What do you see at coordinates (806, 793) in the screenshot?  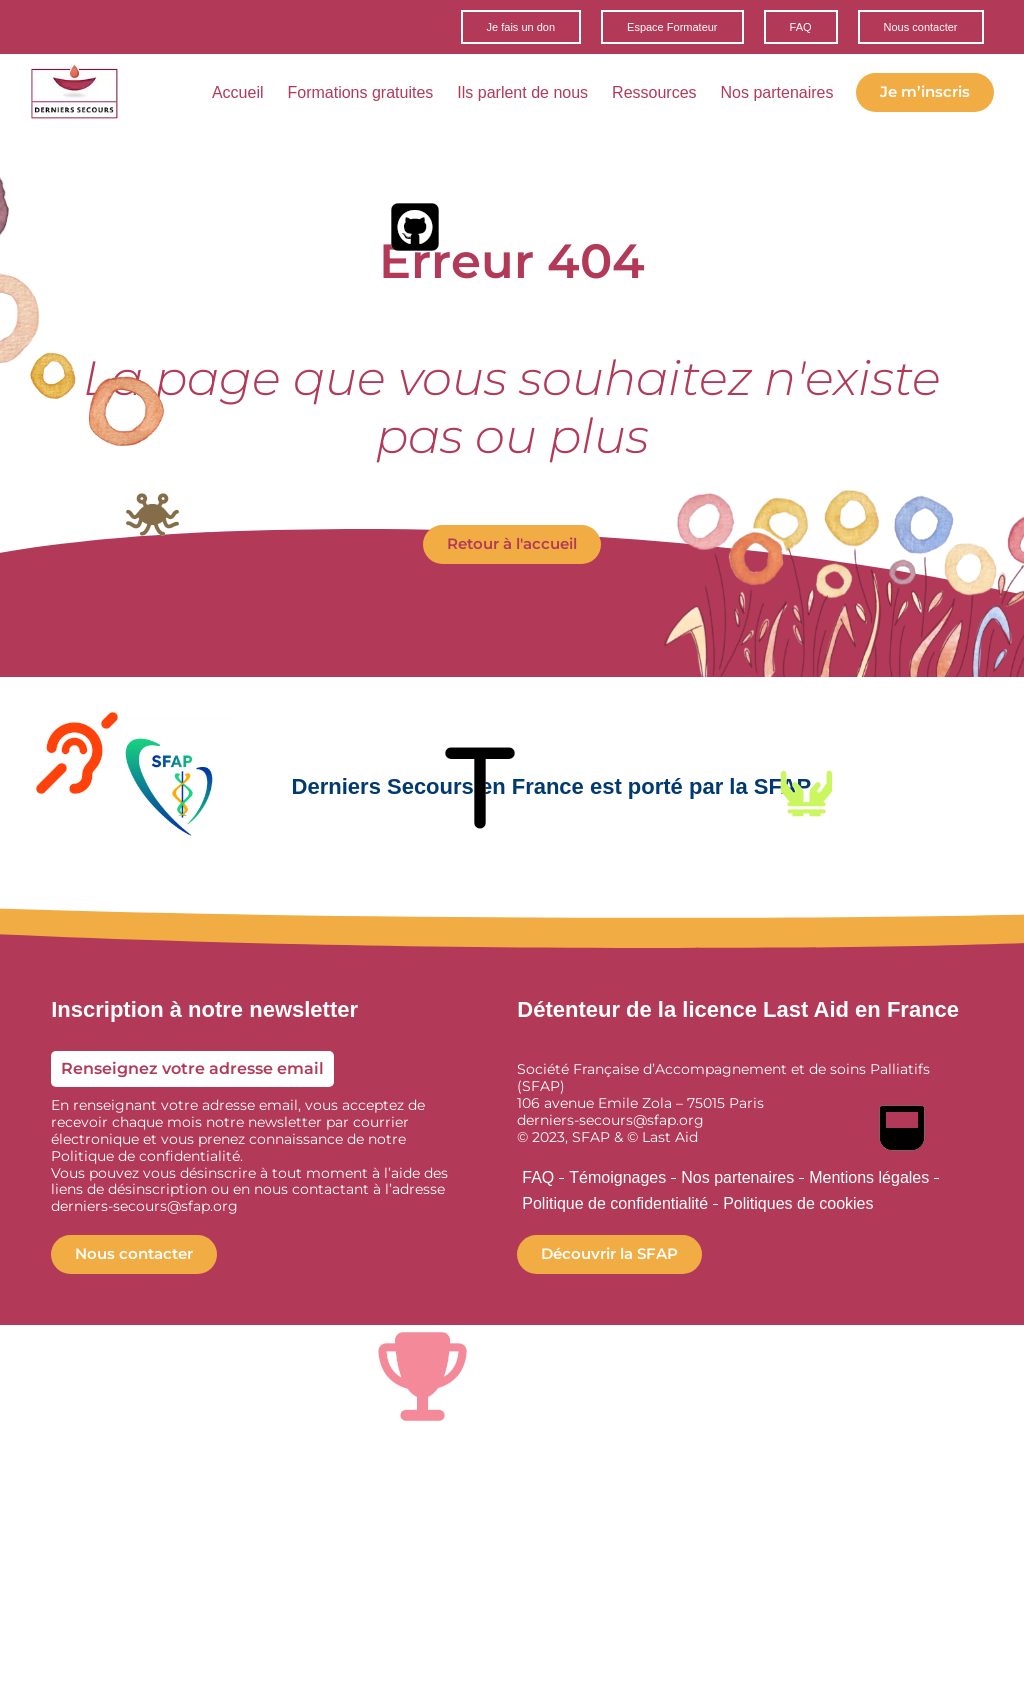 I see `indicates restricted or bound user permissions` at bounding box center [806, 793].